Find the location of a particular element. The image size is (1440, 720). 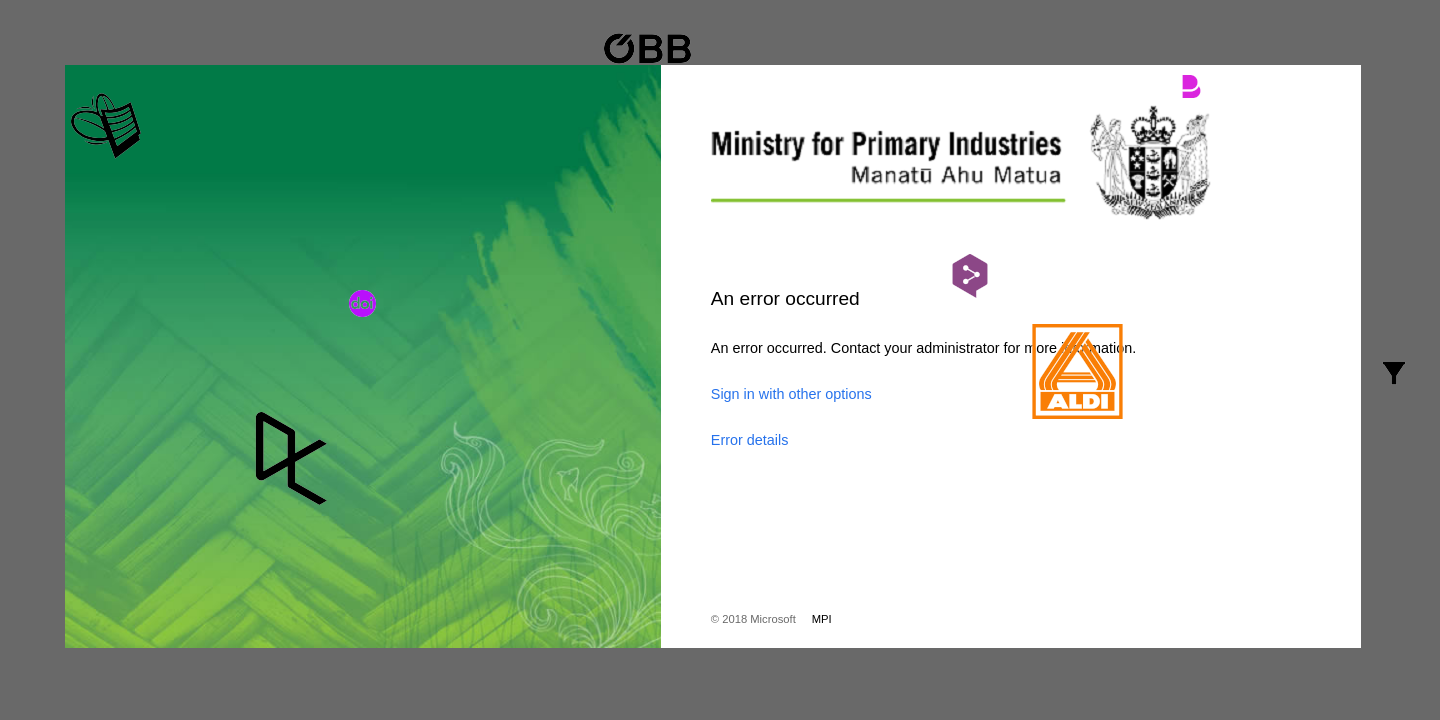

open the DataCamp app is located at coordinates (291, 458).